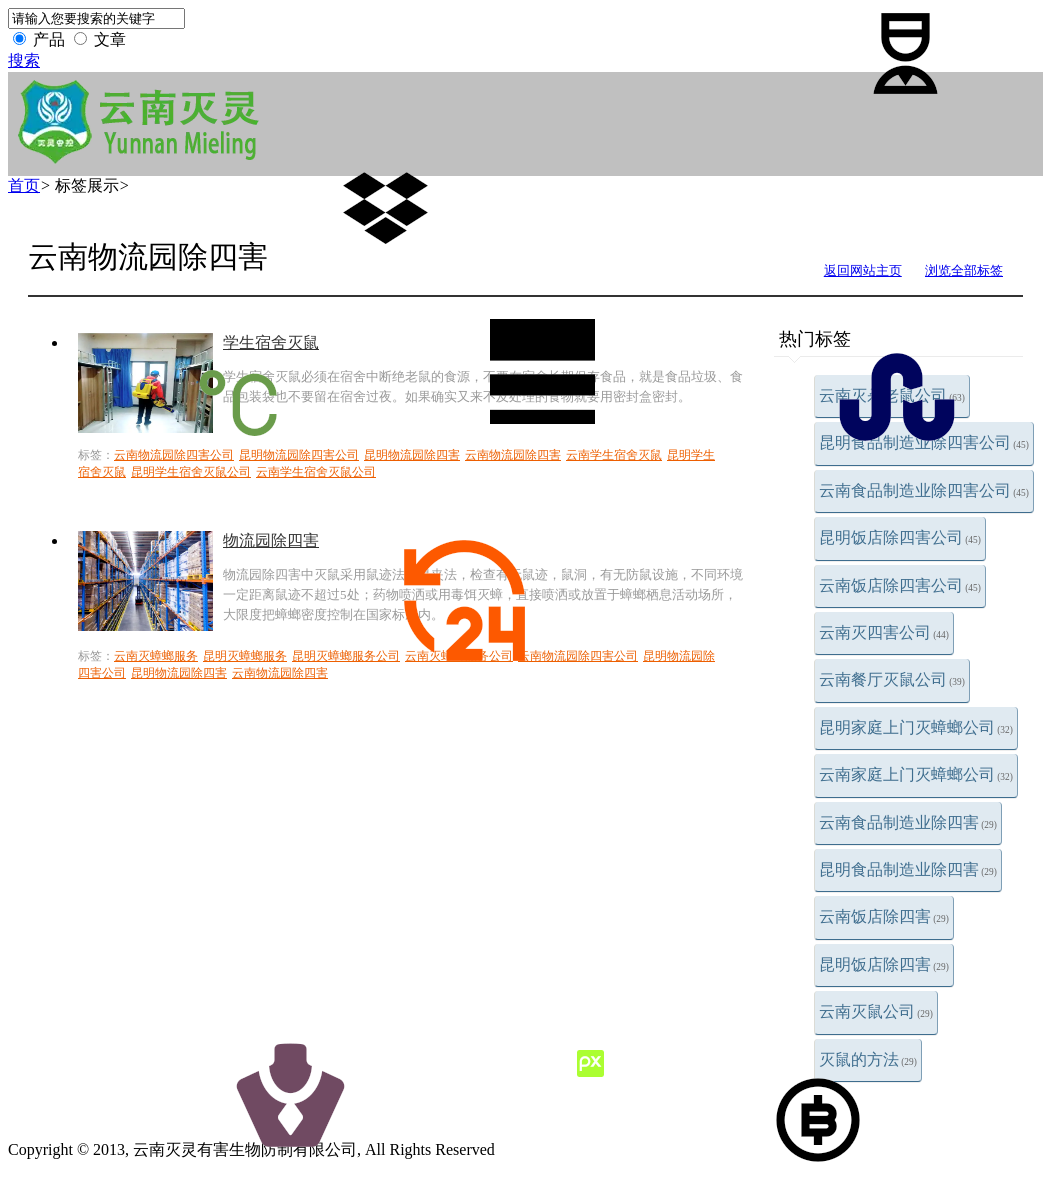  What do you see at coordinates (905, 53) in the screenshot?
I see `access nursing or medical staff information` at bounding box center [905, 53].